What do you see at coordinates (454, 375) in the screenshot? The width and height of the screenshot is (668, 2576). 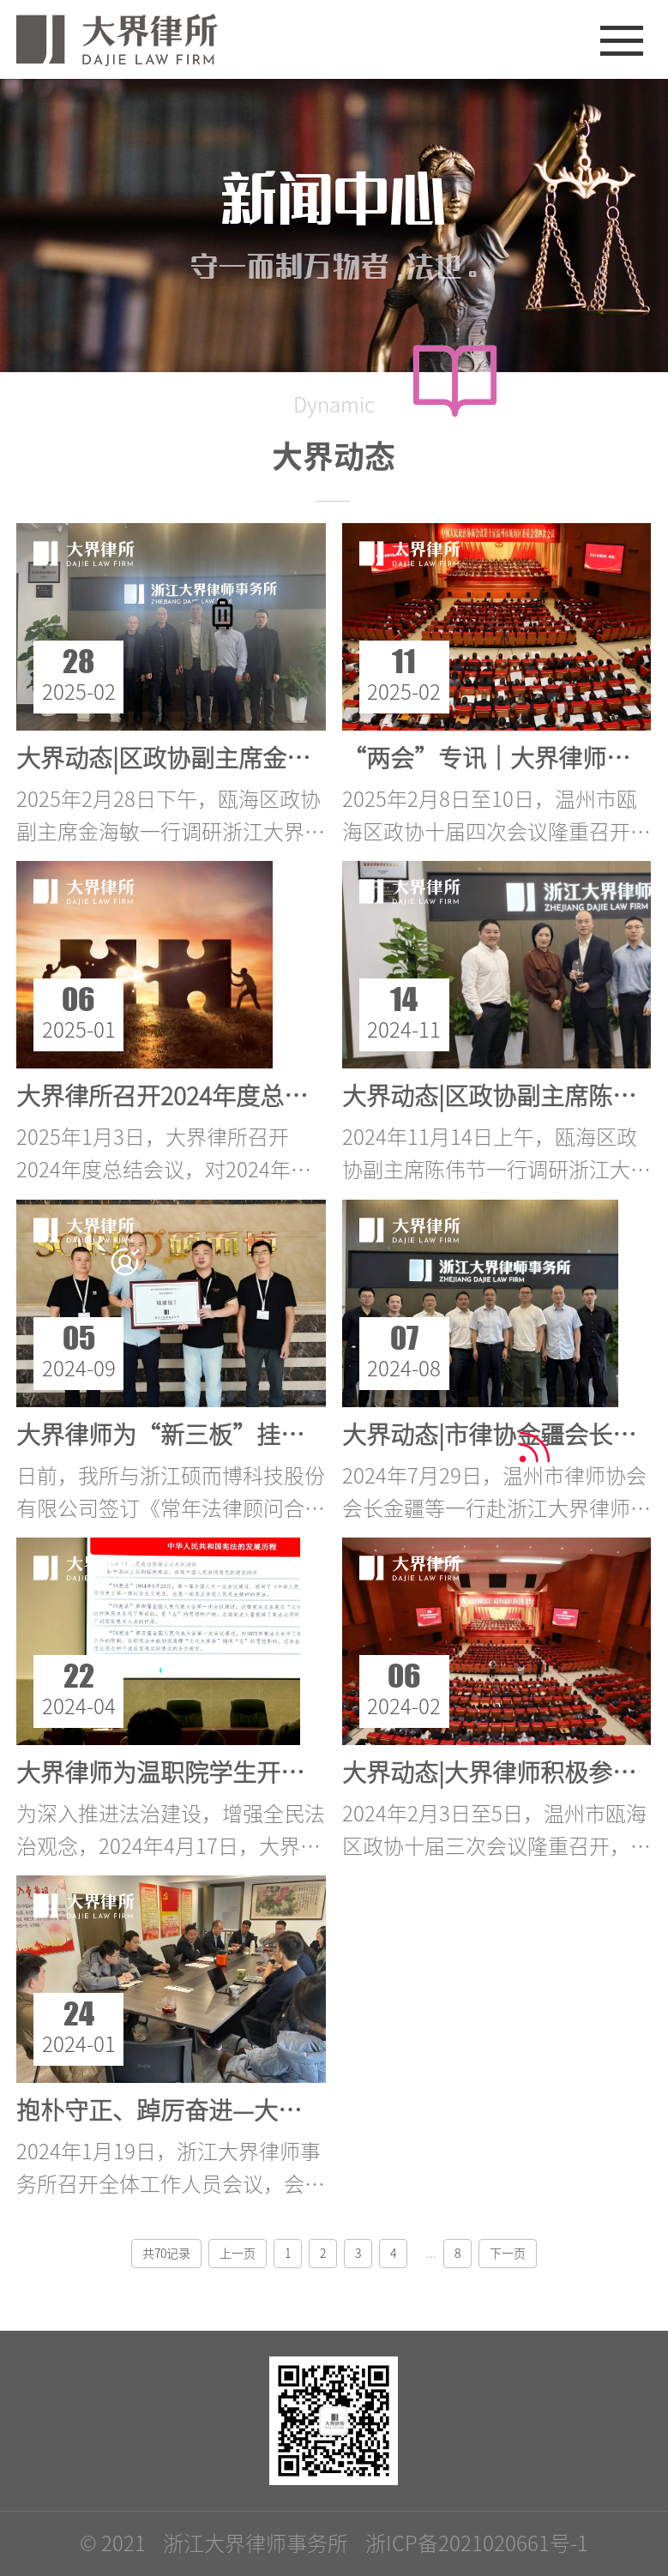 I see `open reading mode or e-reader` at bounding box center [454, 375].